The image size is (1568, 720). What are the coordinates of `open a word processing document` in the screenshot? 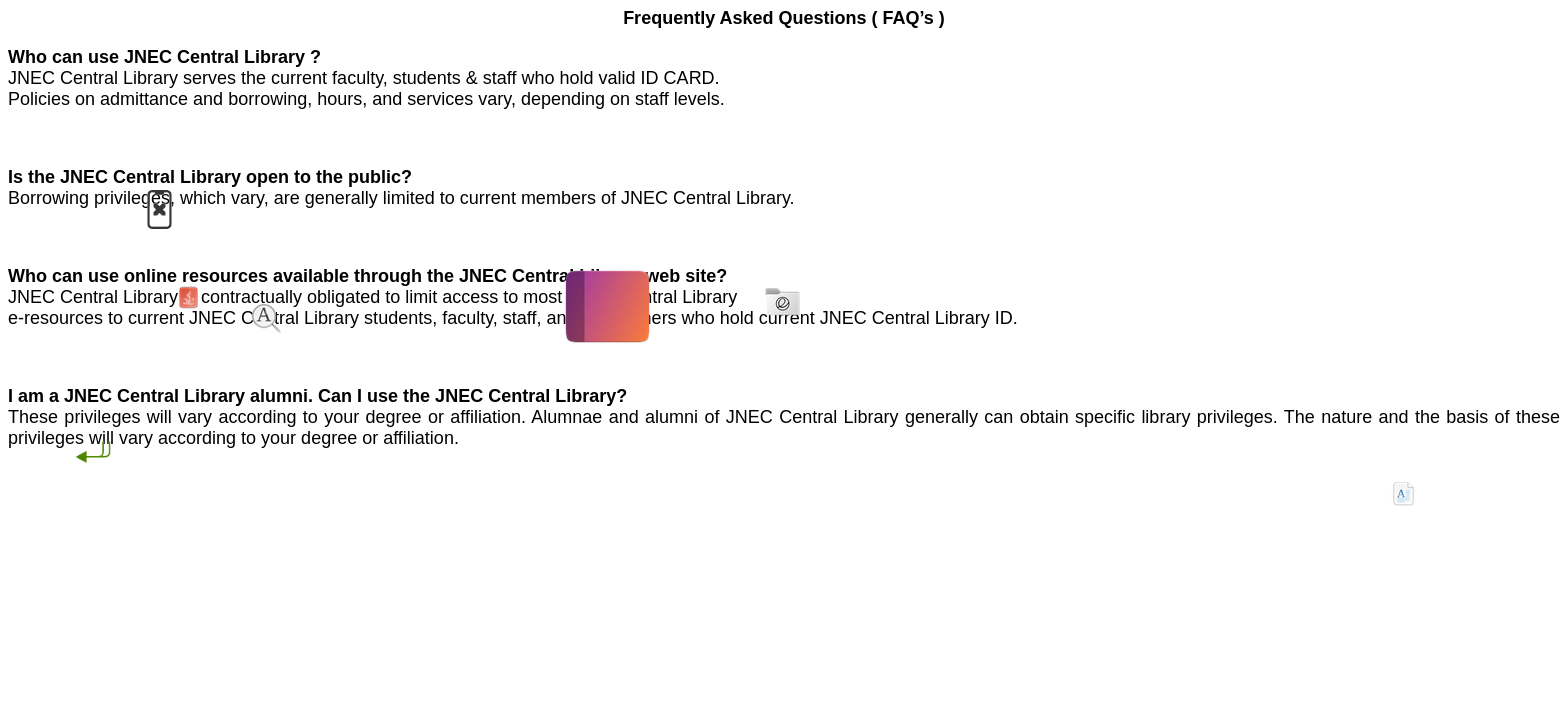 It's located at (1403, 493).